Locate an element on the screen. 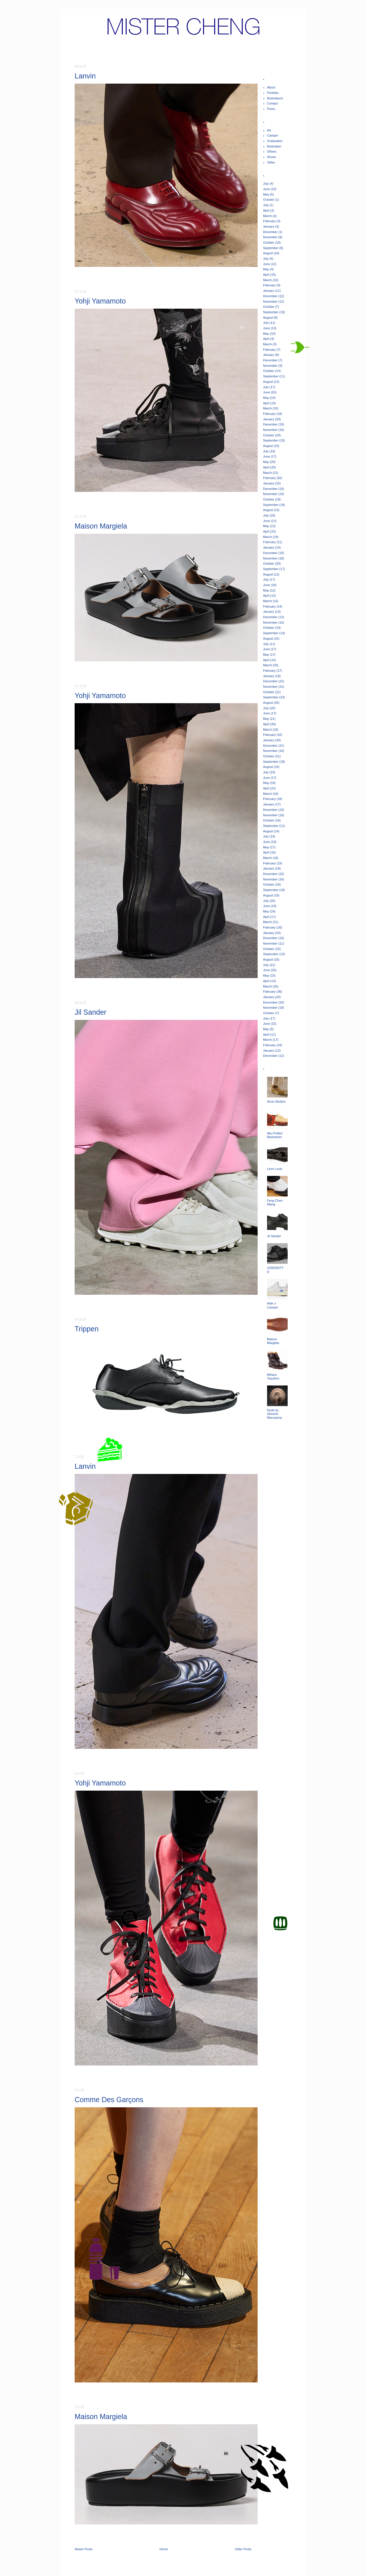 Image resolution: width=366 pixels, height=2576 pixels. barrel or cask item in a game inventory is located at coordinates (280, 1923).